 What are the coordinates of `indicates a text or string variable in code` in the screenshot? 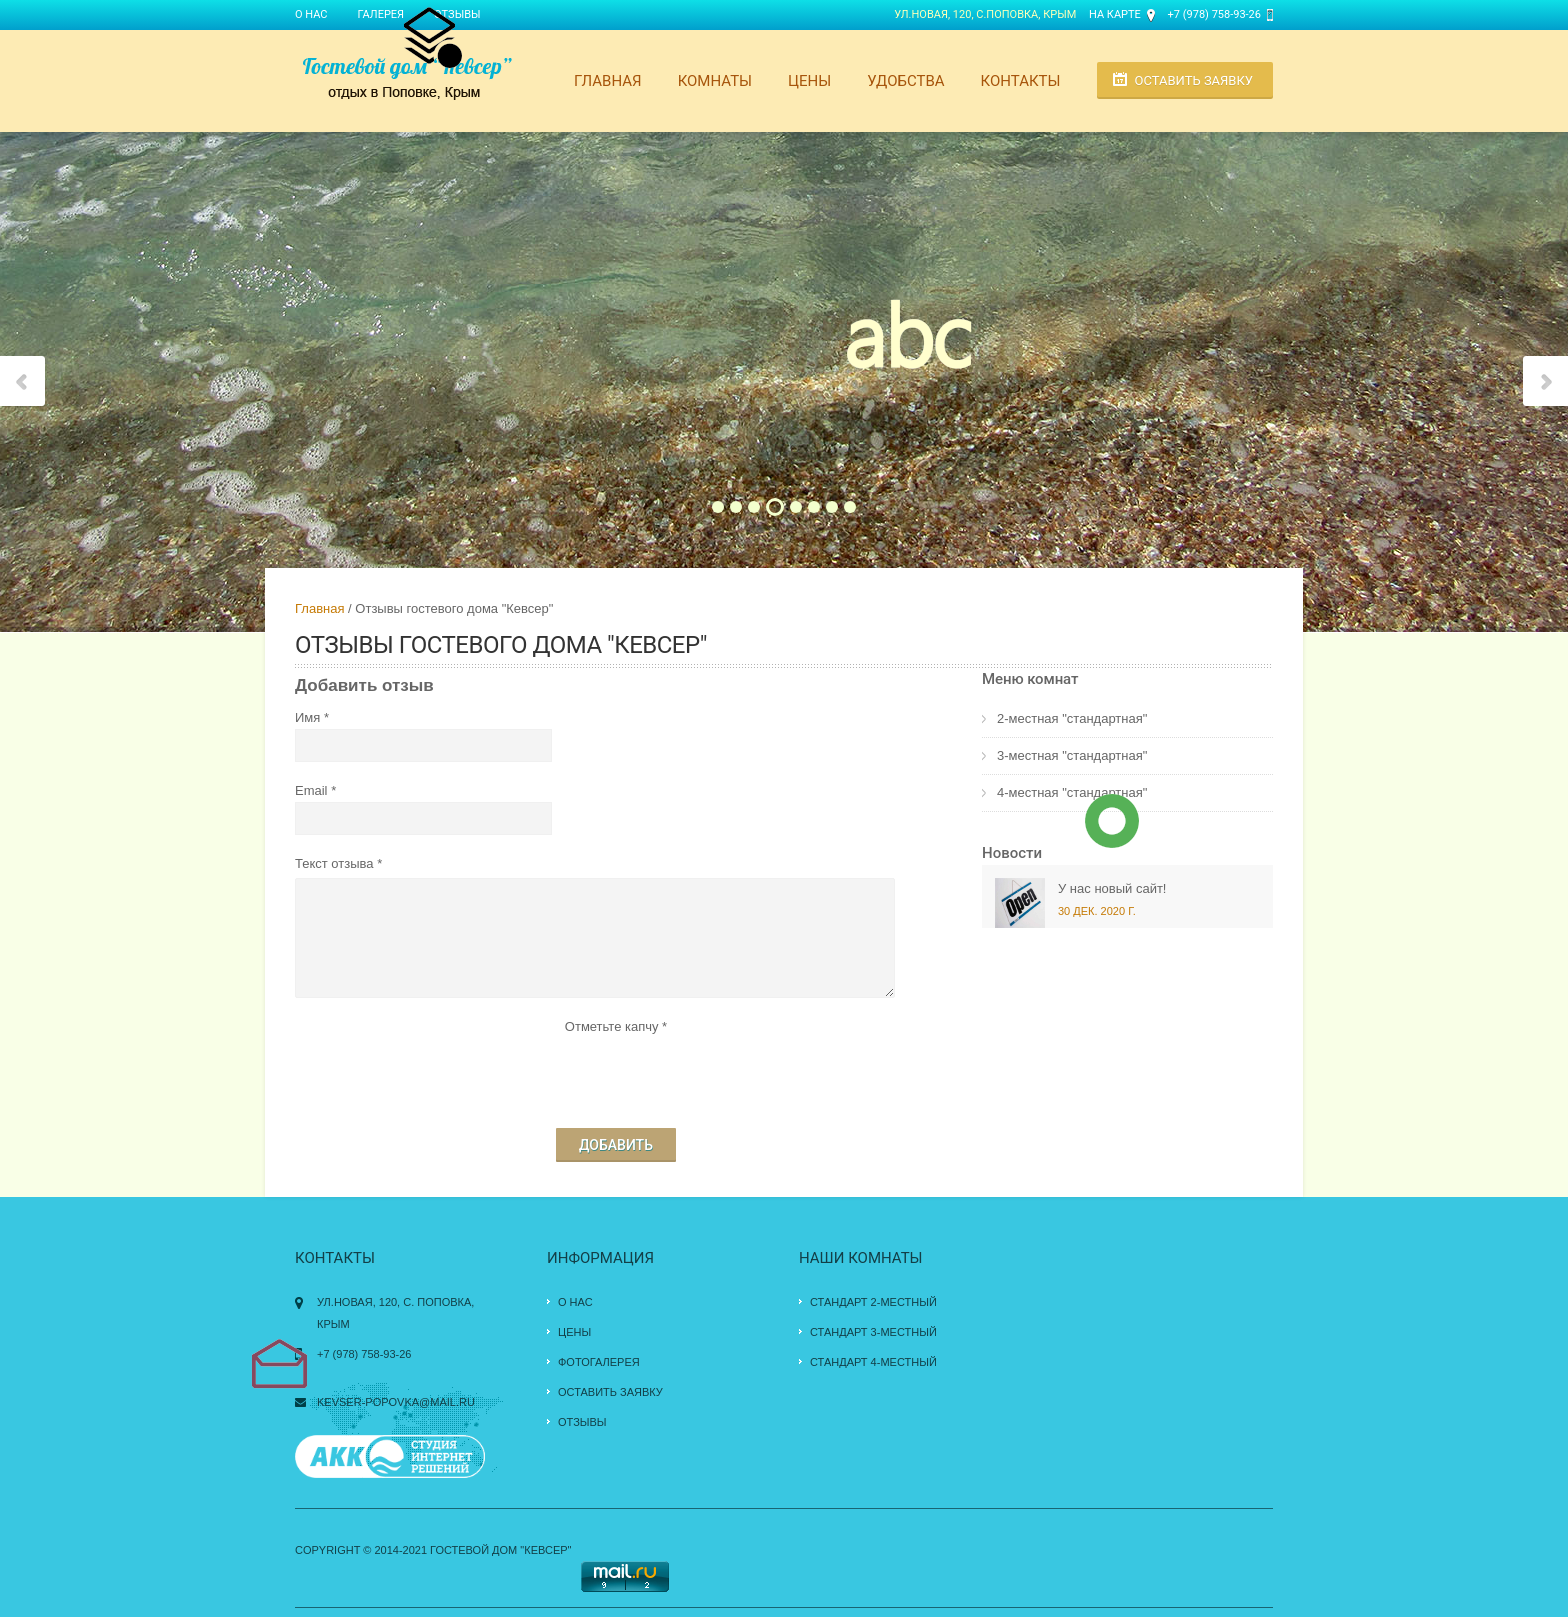 It's located at (909, 340).